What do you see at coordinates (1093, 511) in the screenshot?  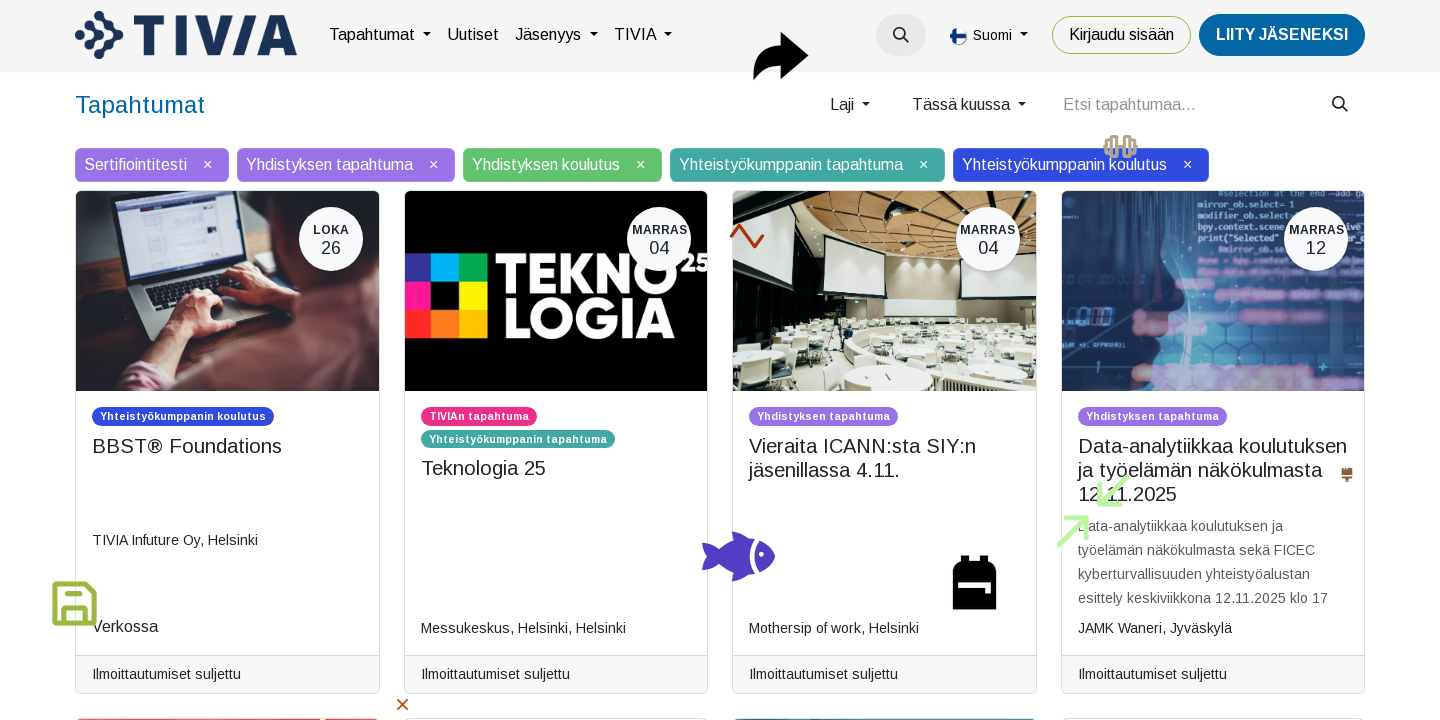 I see `collapse or minimize content` at bounding box center [1093, 511].